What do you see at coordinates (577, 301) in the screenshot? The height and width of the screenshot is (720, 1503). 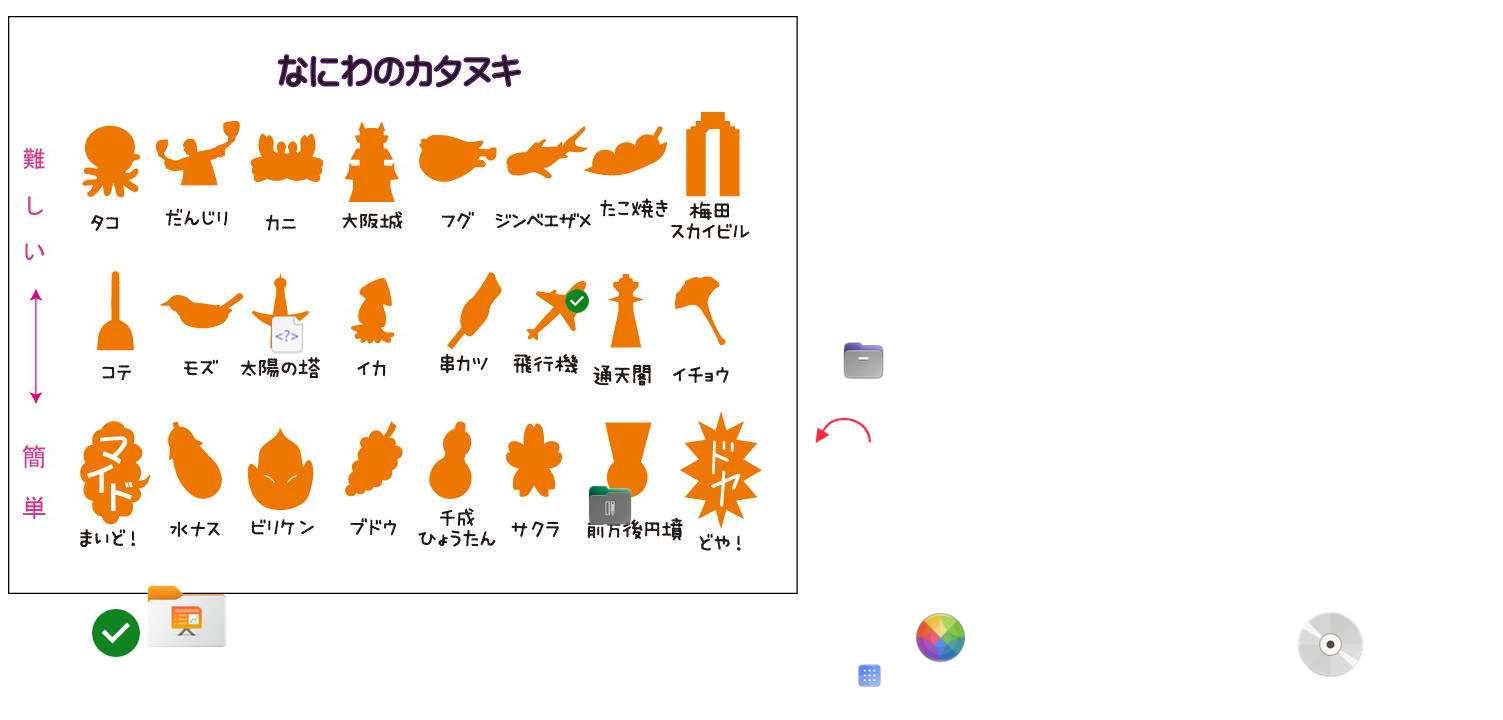 I see `confirm or accept an action` at bounding box center [577, 301].